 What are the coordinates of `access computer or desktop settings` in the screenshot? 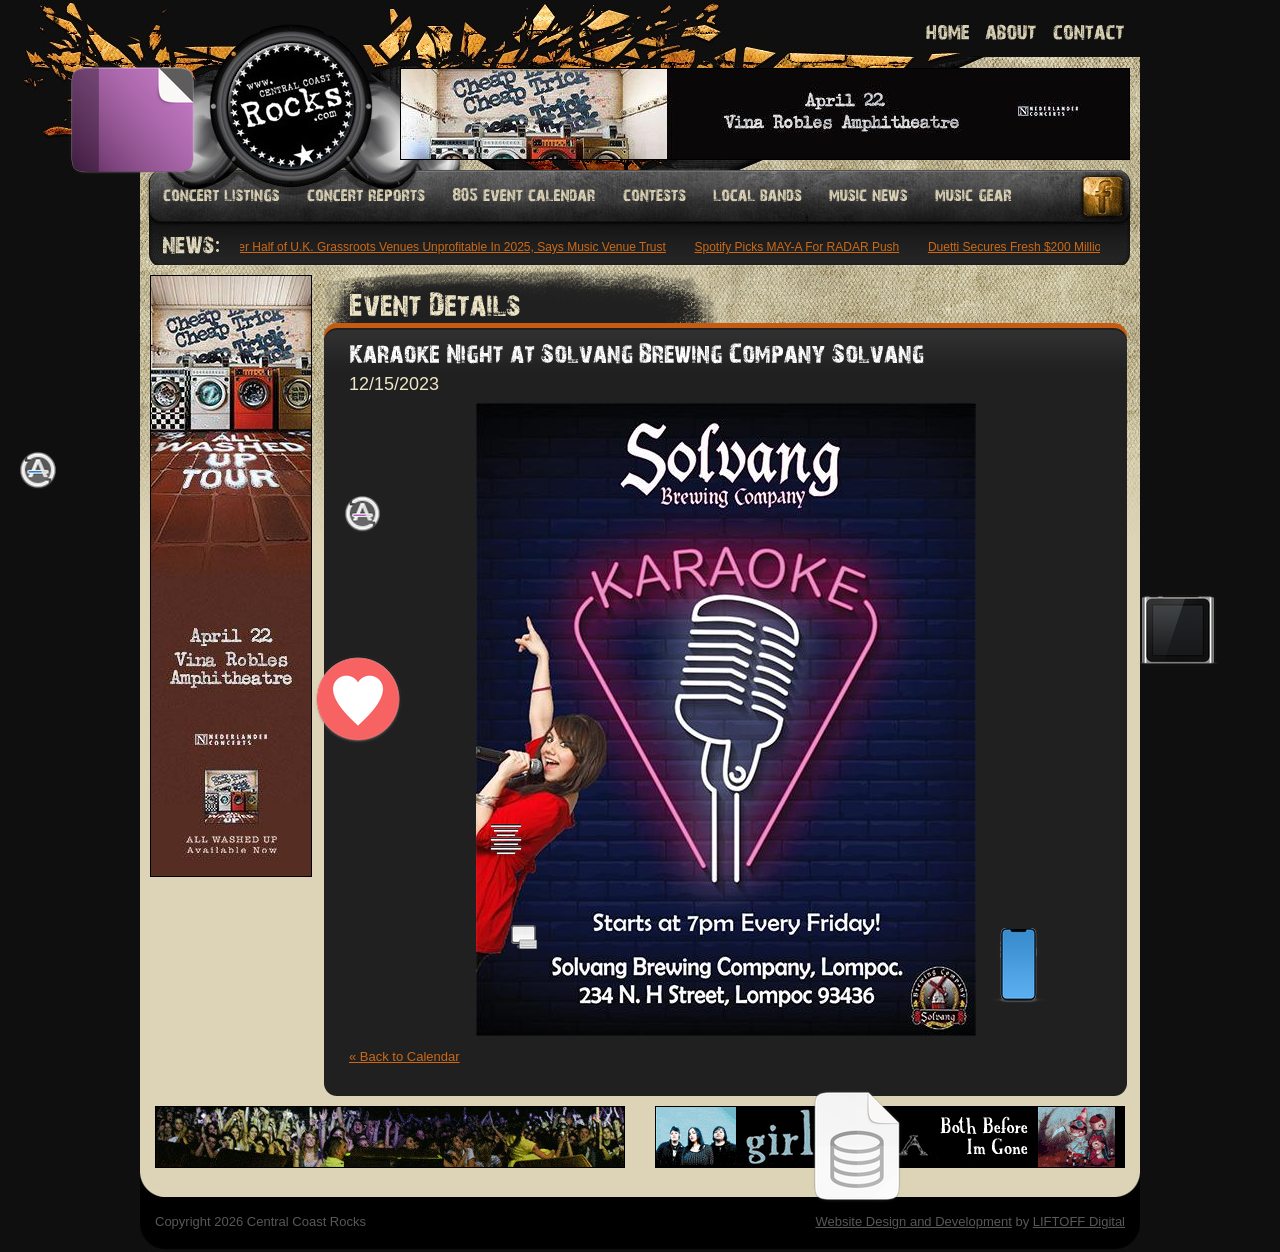 It's located at (524, 937).